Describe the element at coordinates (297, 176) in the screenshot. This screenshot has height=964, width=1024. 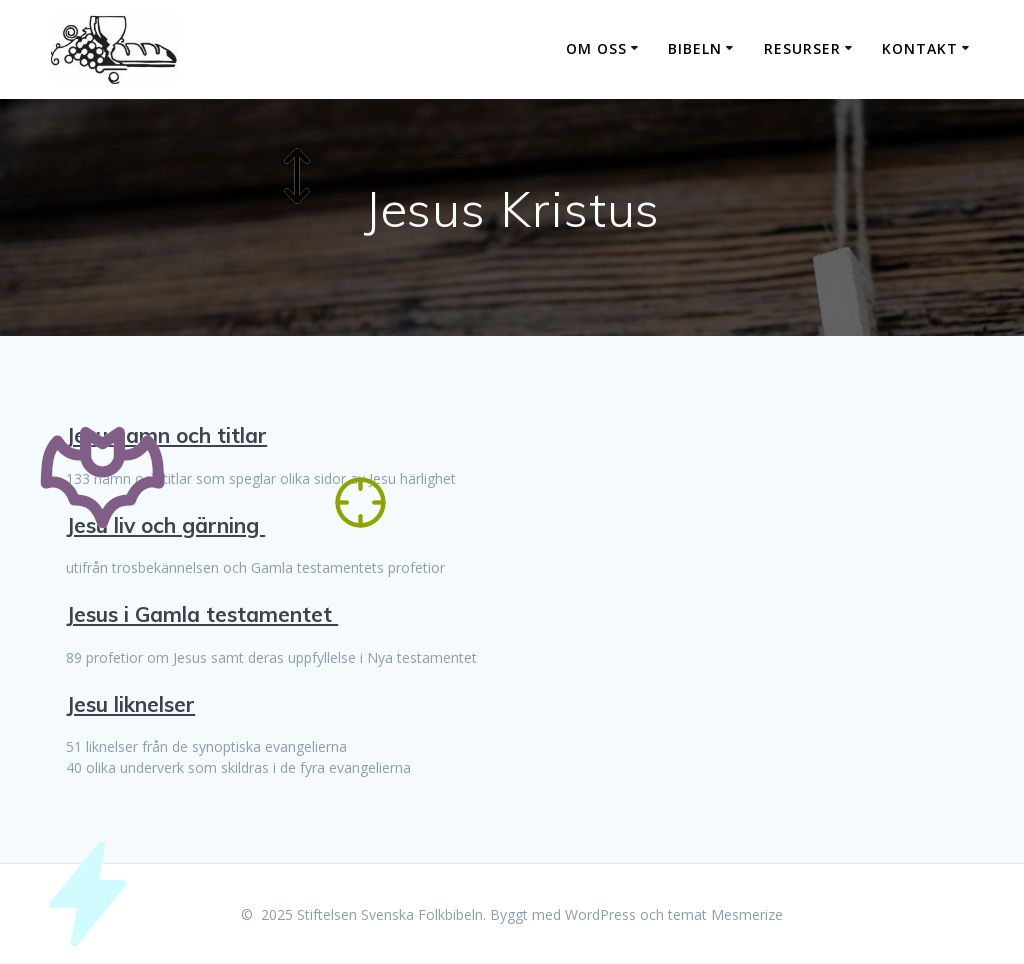
I see `resize element vertically` at that location.